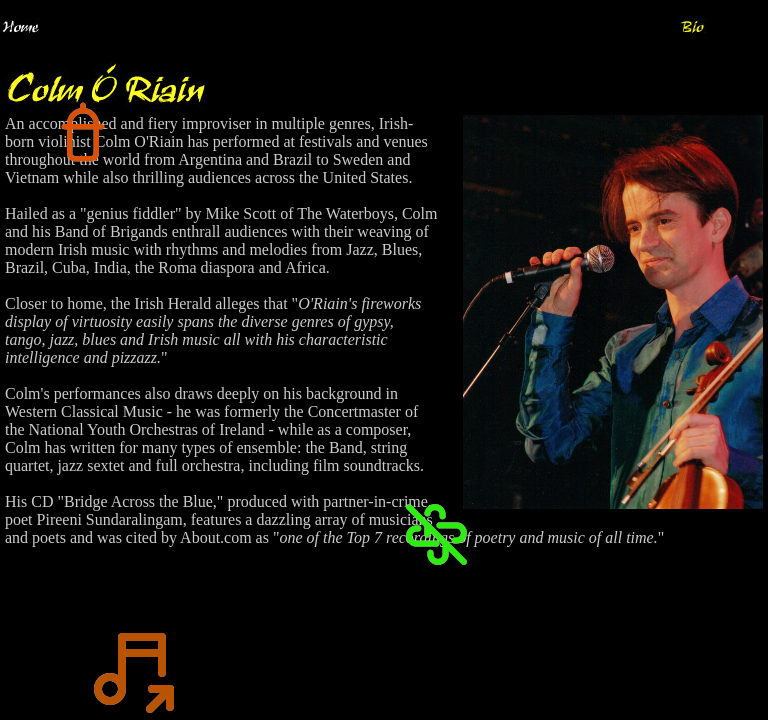 This screenshot has height=720, width=768. Describe the element at coordinates (436, 534) in the screenshot. I see `api connection disabled` at that location.